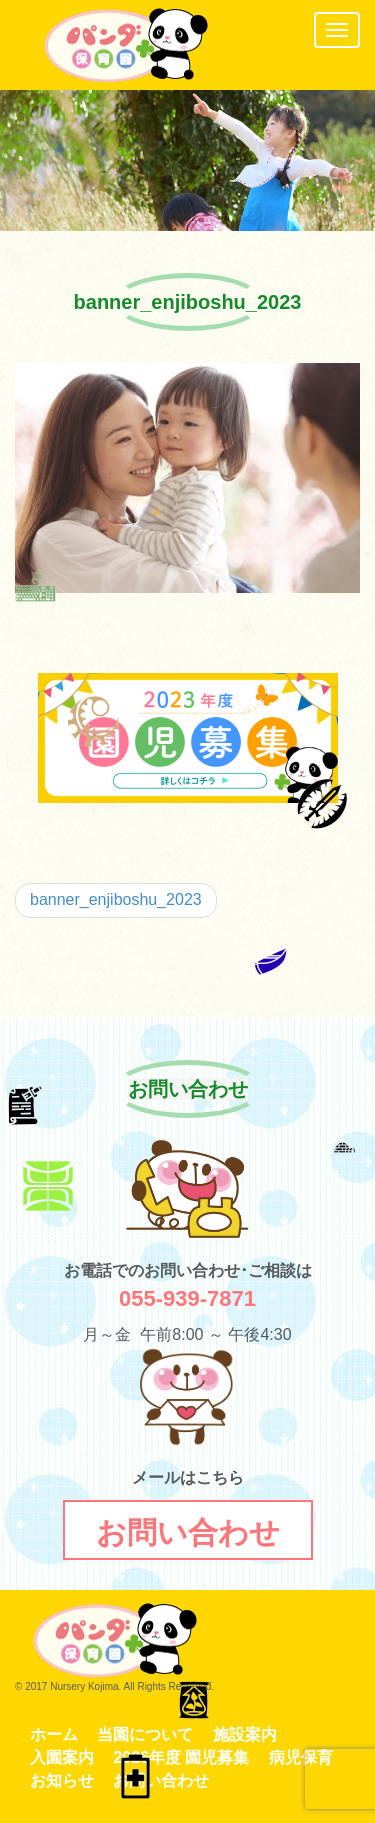  Describe the element at coordinates (322, 803) in the screenshot. I see `attack or combat action button` at that location.